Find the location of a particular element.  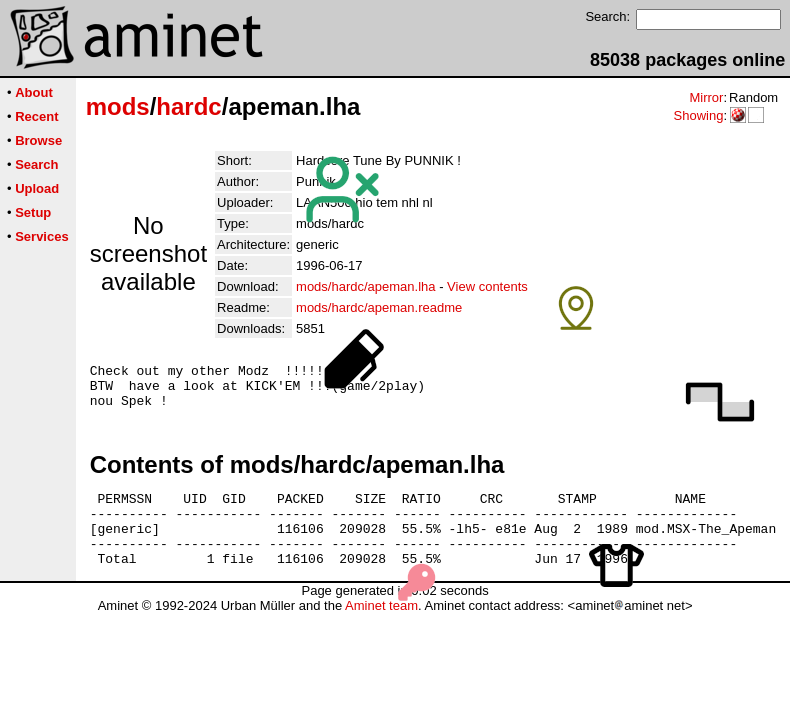

browse clothing or apparel items is located at coordinates (616, 565).